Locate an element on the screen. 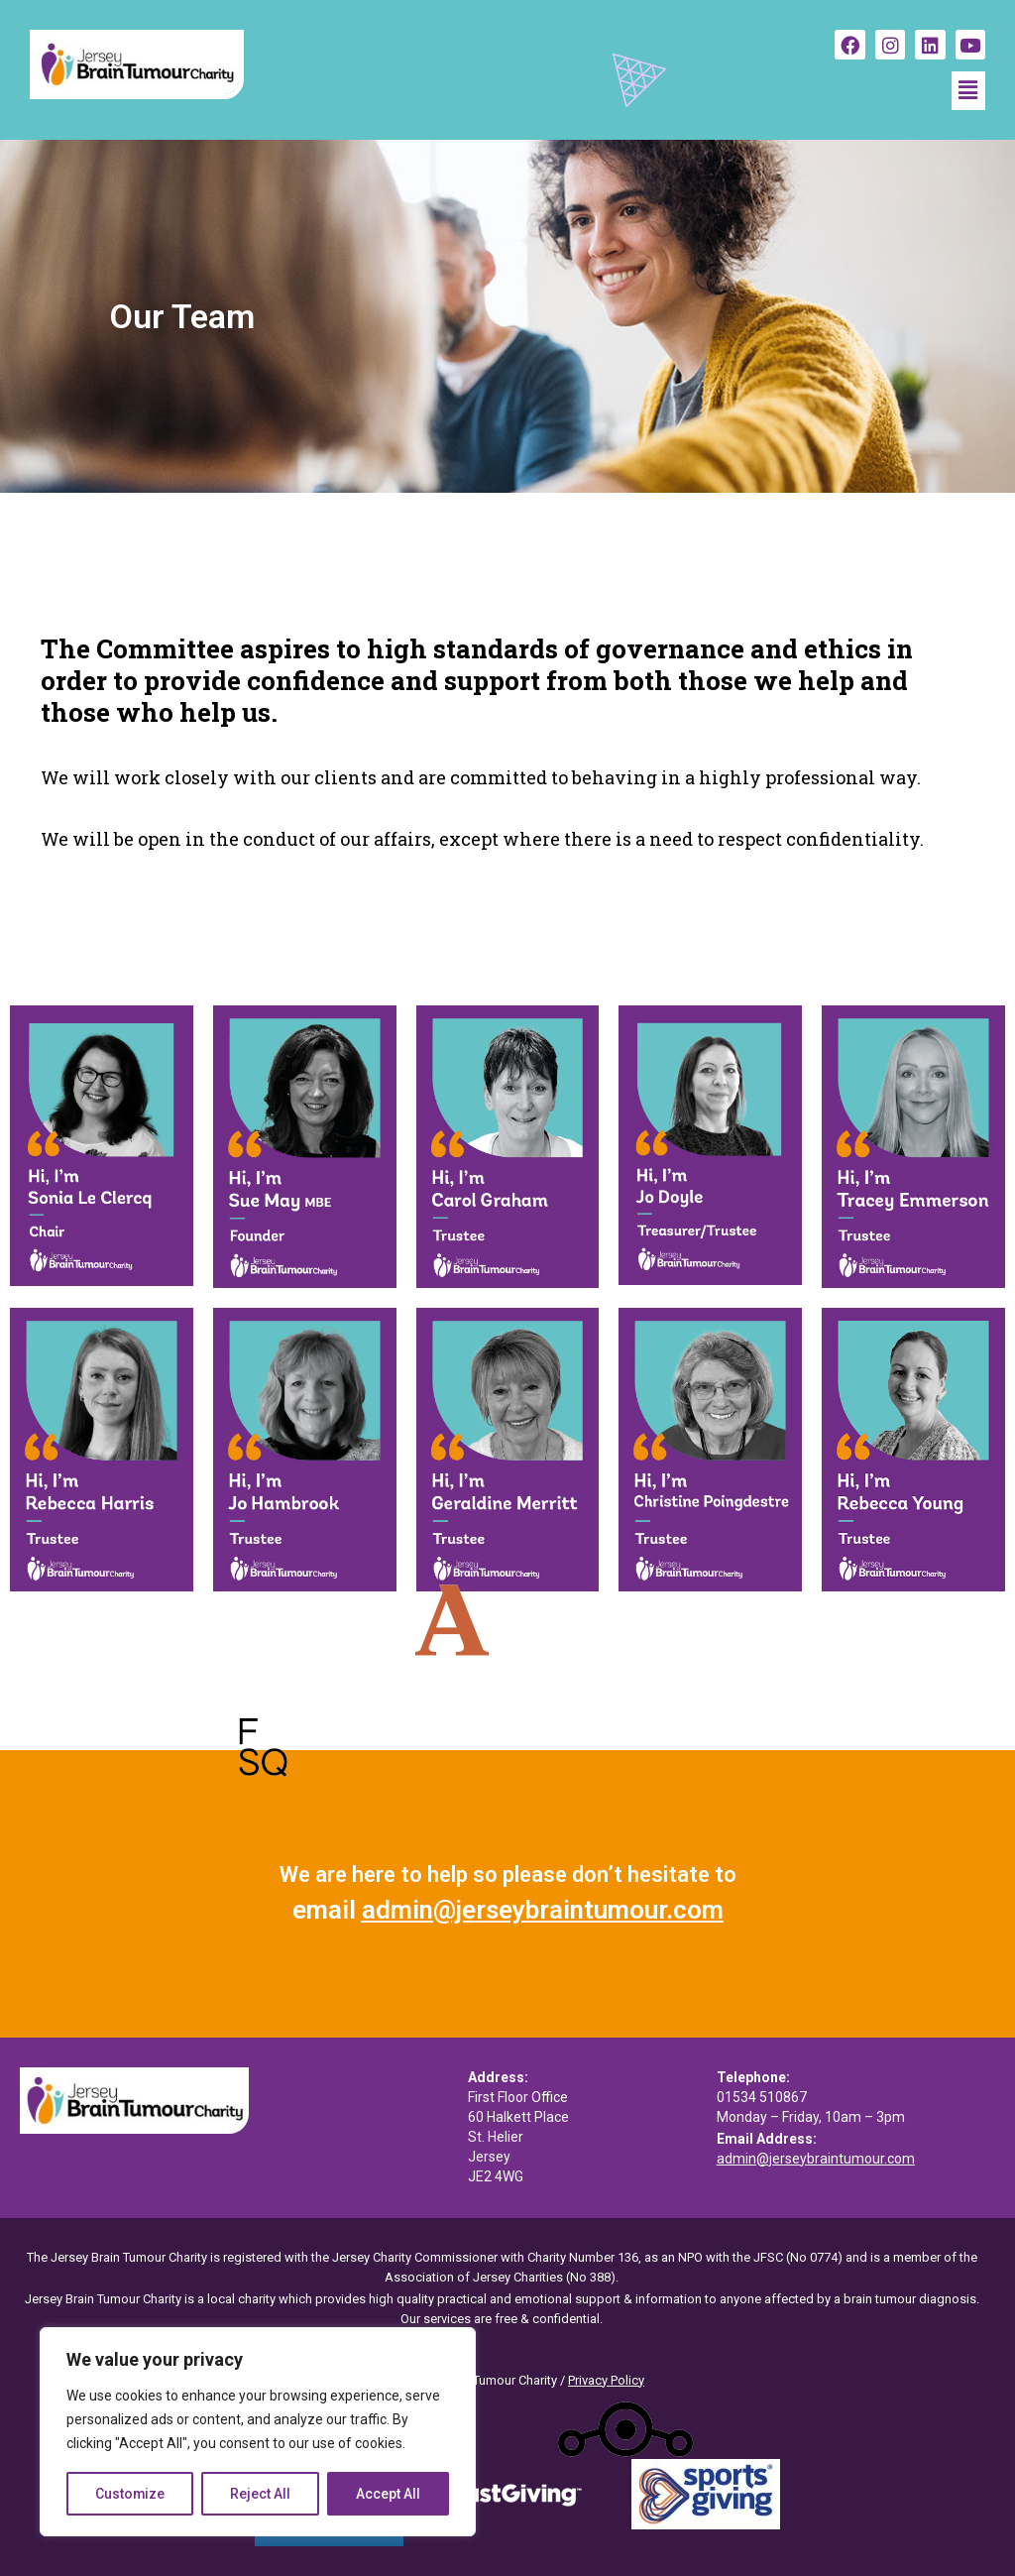  three.js library or project branding is located at coordinates (639, 80).